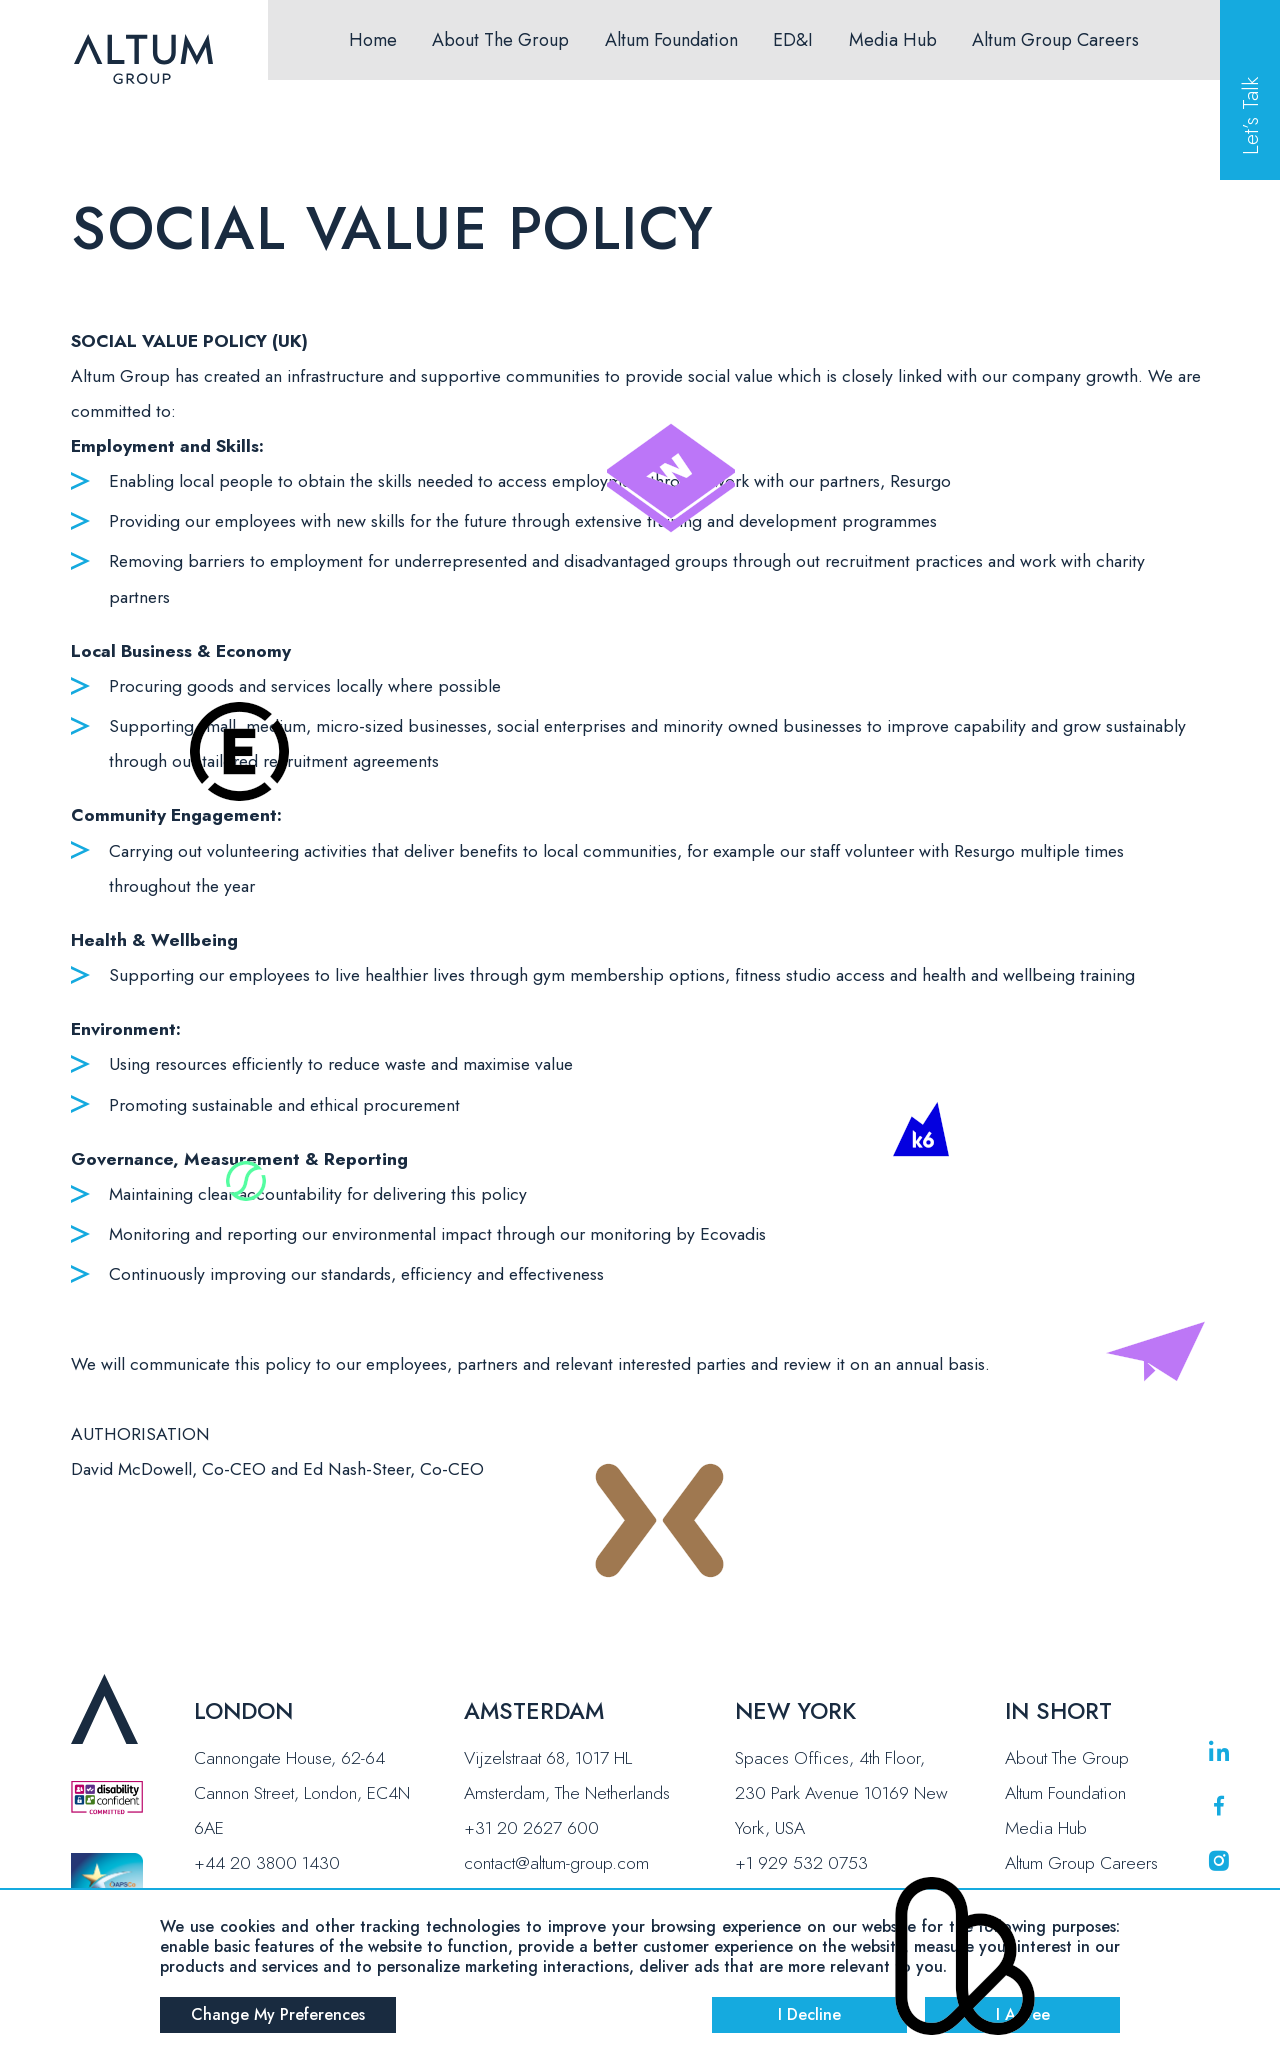 This screenshot has width=1280, height=2060. Describe the element at coordinates (1155, 1351) in the screenshot. I see `minutemailer logo` at that location.